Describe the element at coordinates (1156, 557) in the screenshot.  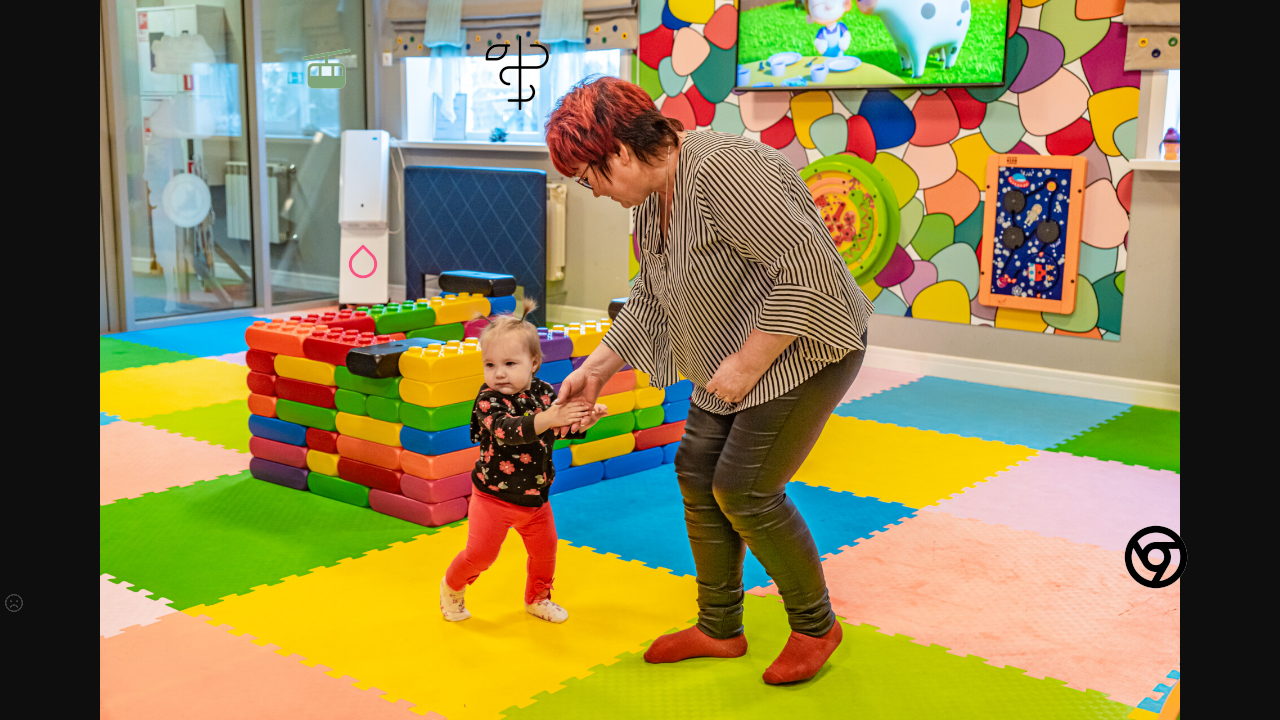
I see `open google chrome browser` at that location.